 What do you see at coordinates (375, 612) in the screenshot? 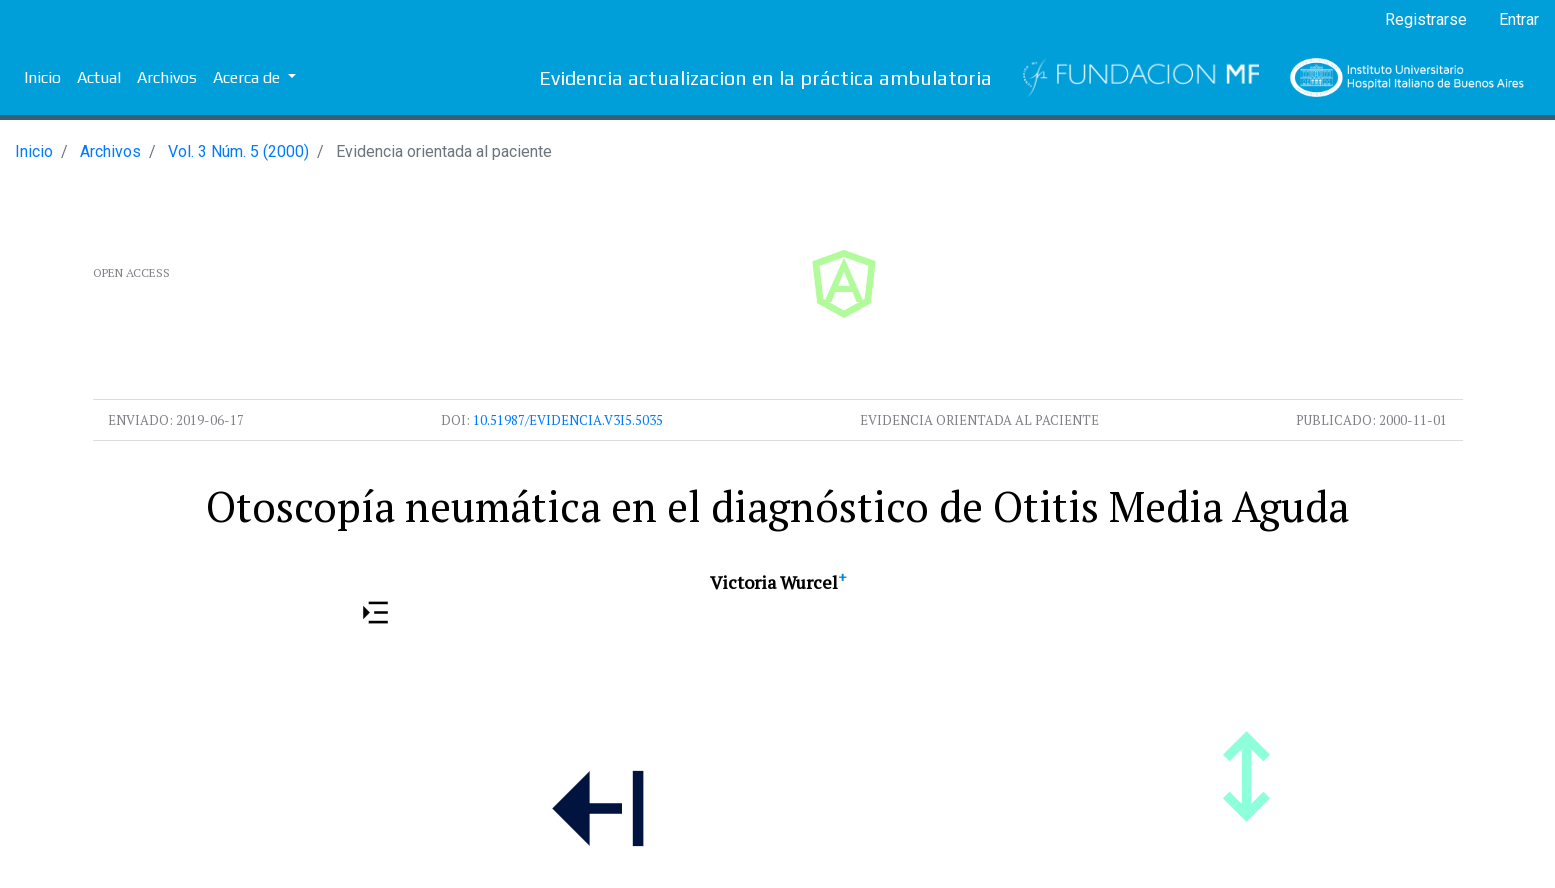
I see `collapse the sidebar menu` at bounding box center [375, 612].